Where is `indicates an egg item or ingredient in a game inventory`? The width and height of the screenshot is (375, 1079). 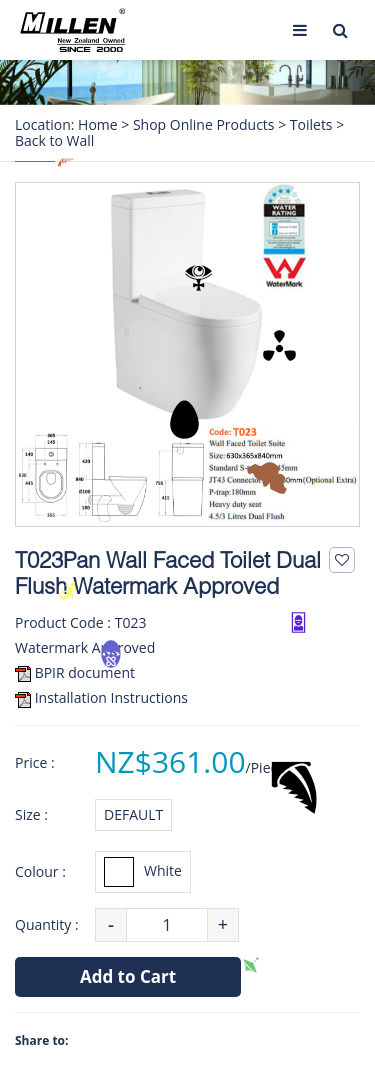
indicates an egg item or ingredient in a game inventory is located at coordinates (184, 419).